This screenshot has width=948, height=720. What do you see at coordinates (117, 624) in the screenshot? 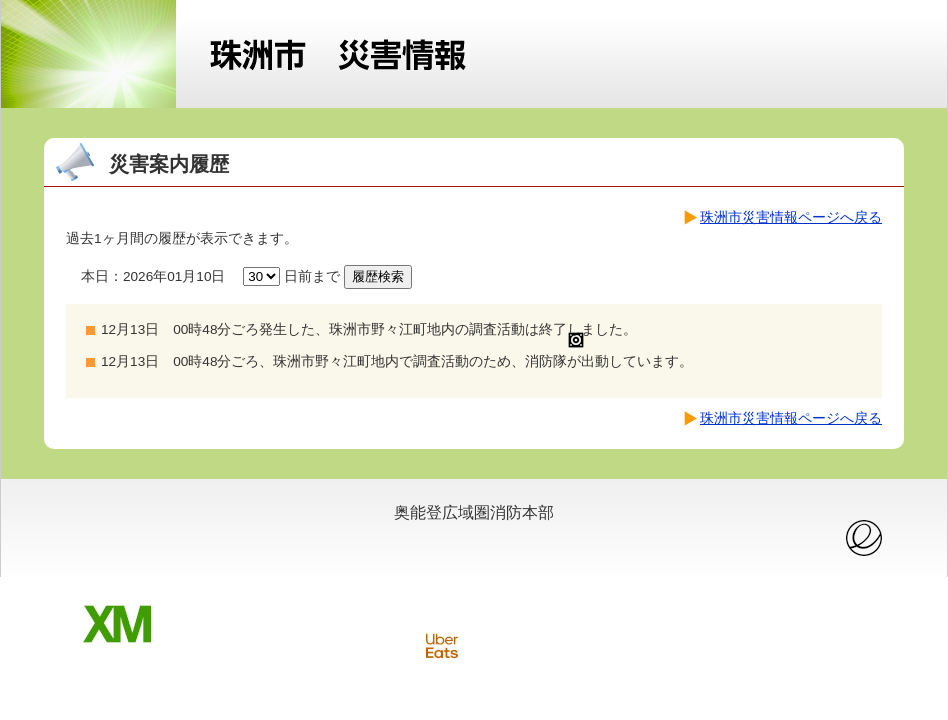
I see `open qualtrics survey platform` at bounding box center [117, 624].